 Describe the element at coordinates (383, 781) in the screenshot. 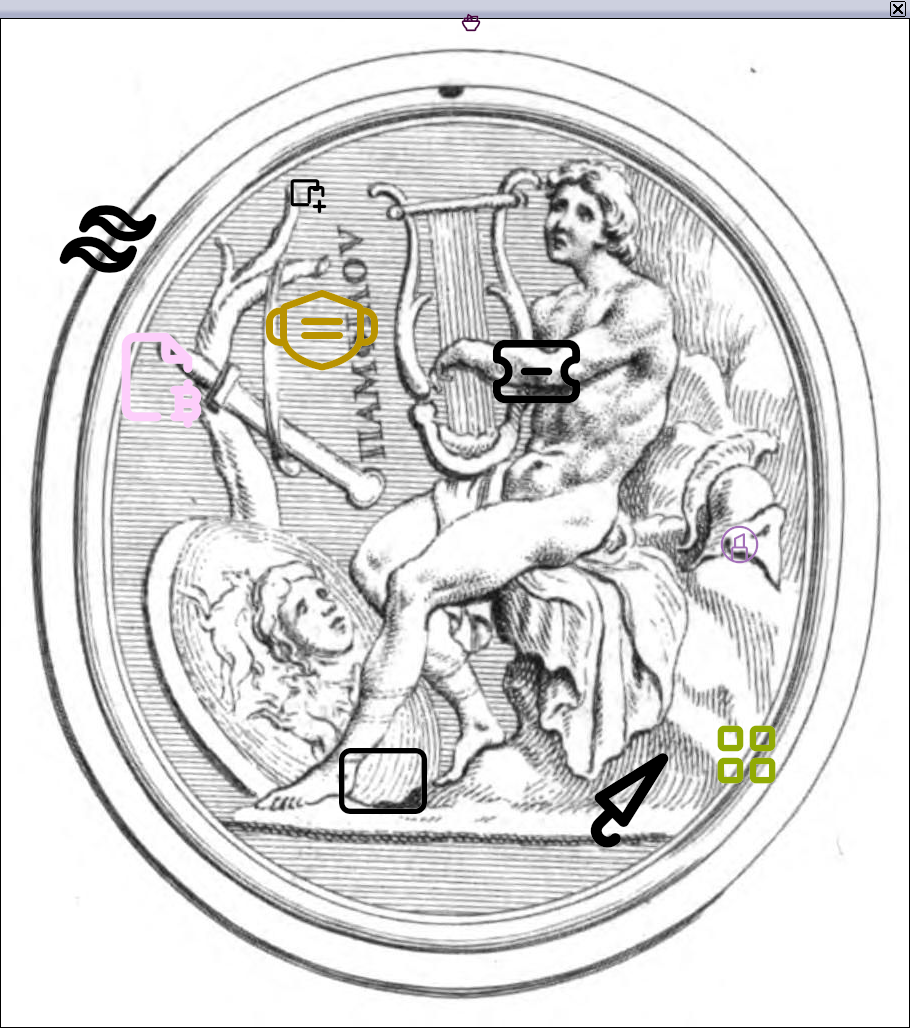

I see `switch to landscape tablet view` at that location.